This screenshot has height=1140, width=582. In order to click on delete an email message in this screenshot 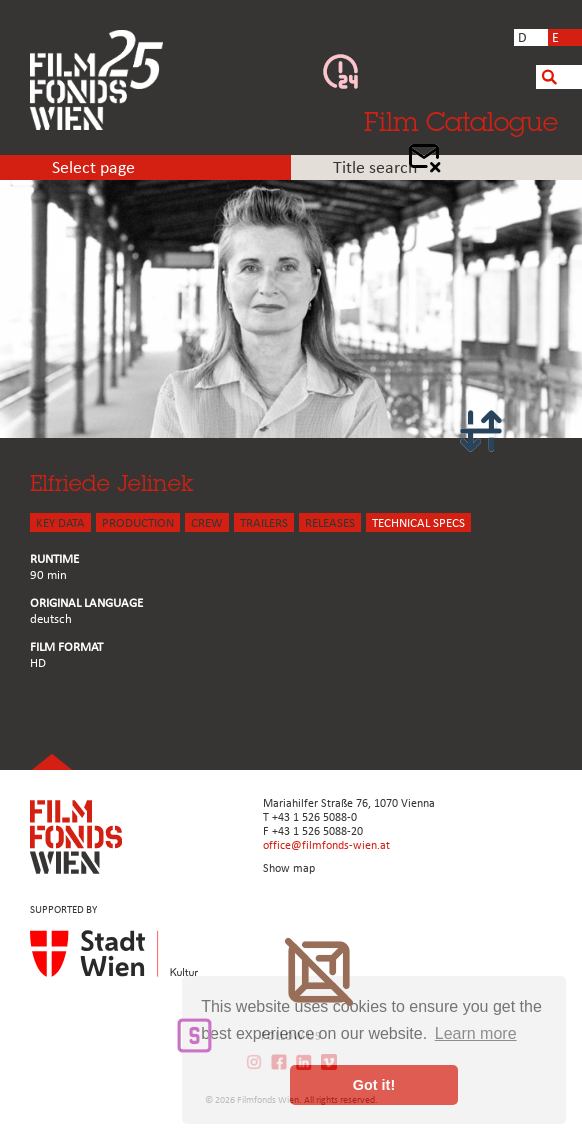, I will do `click(424, 156)`.